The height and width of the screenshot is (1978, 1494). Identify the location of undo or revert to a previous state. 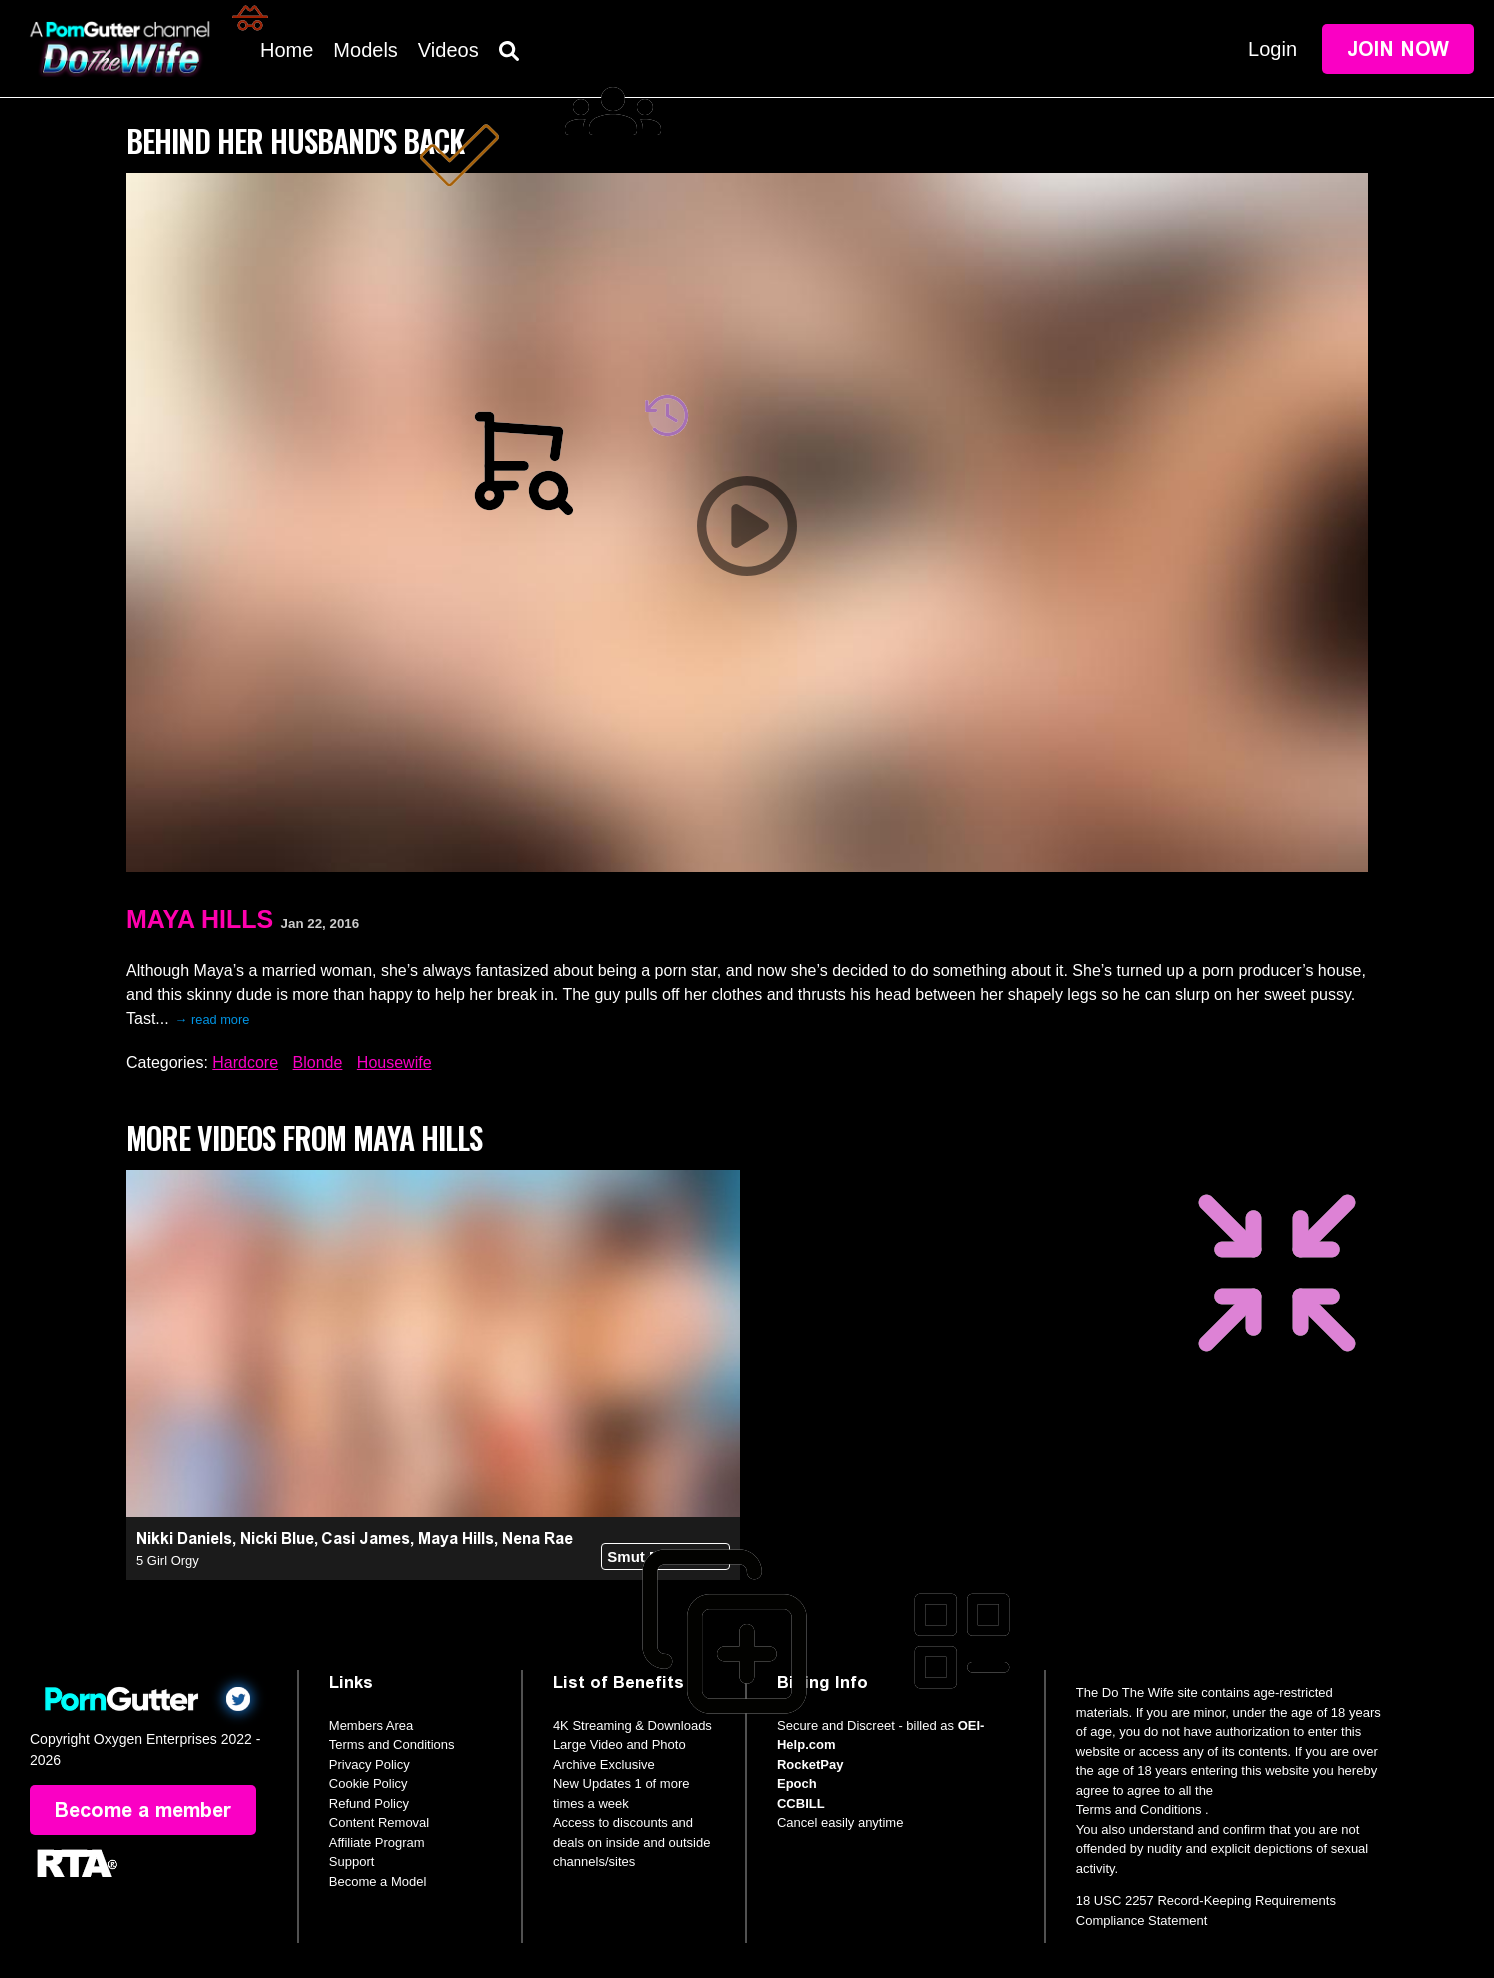
(667, 415).